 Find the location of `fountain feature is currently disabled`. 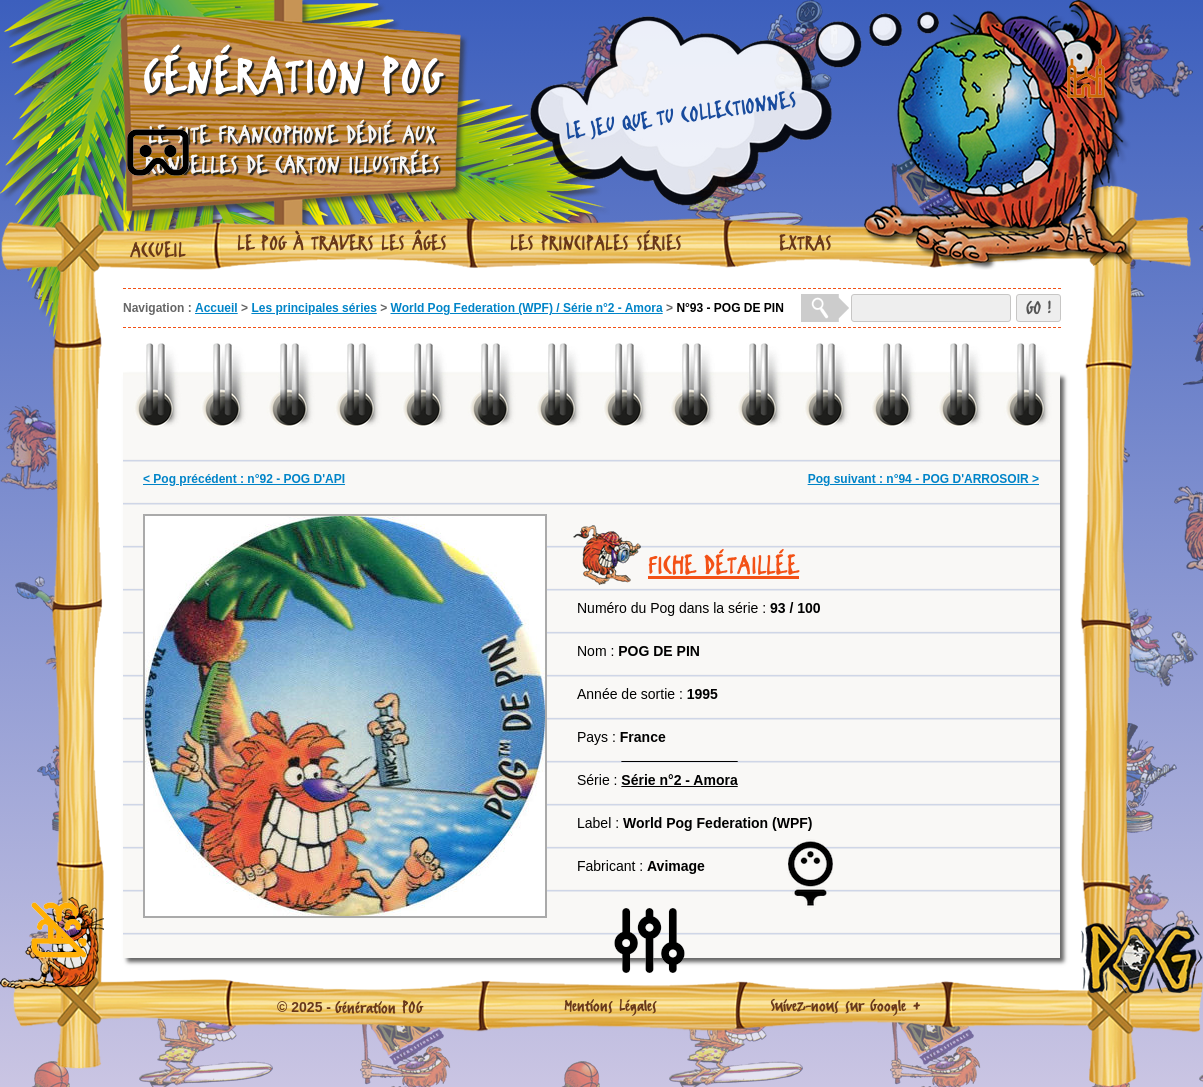

fountain feature is currently disabled is located at coordinates (59, 930).